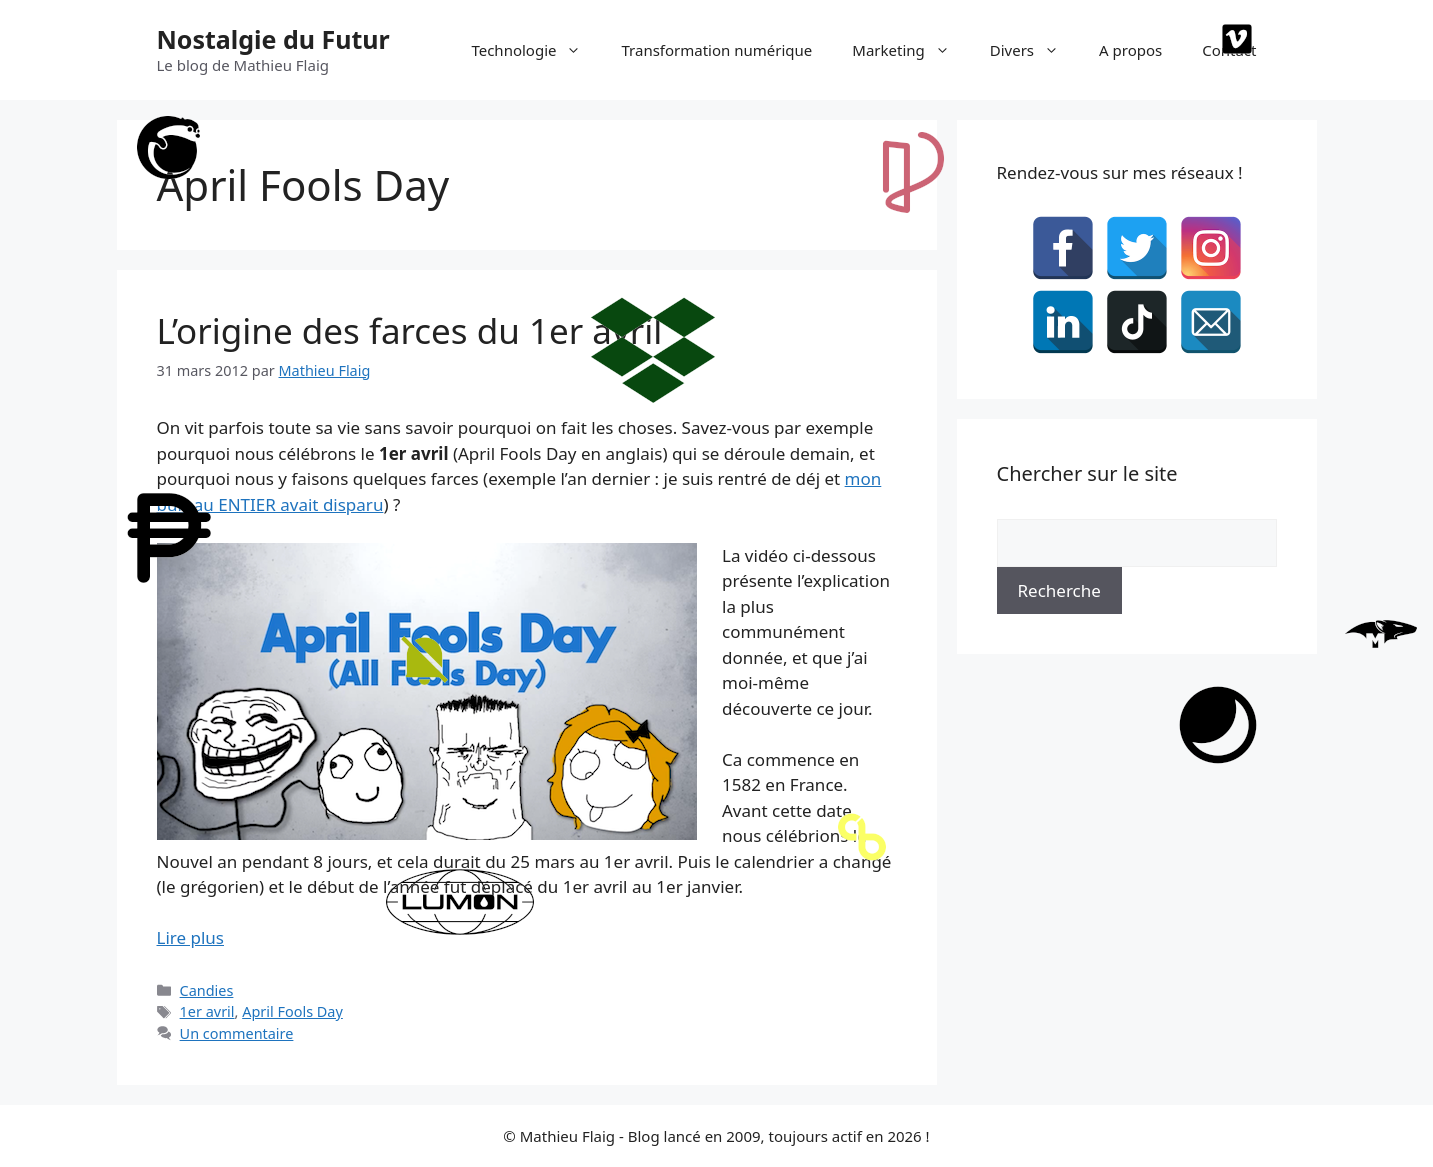 The height and width of the screenshot is (1167, 1433). Describe the element at coordinates (424, 659) in the screenshot. I see `mute notifications` at that location.